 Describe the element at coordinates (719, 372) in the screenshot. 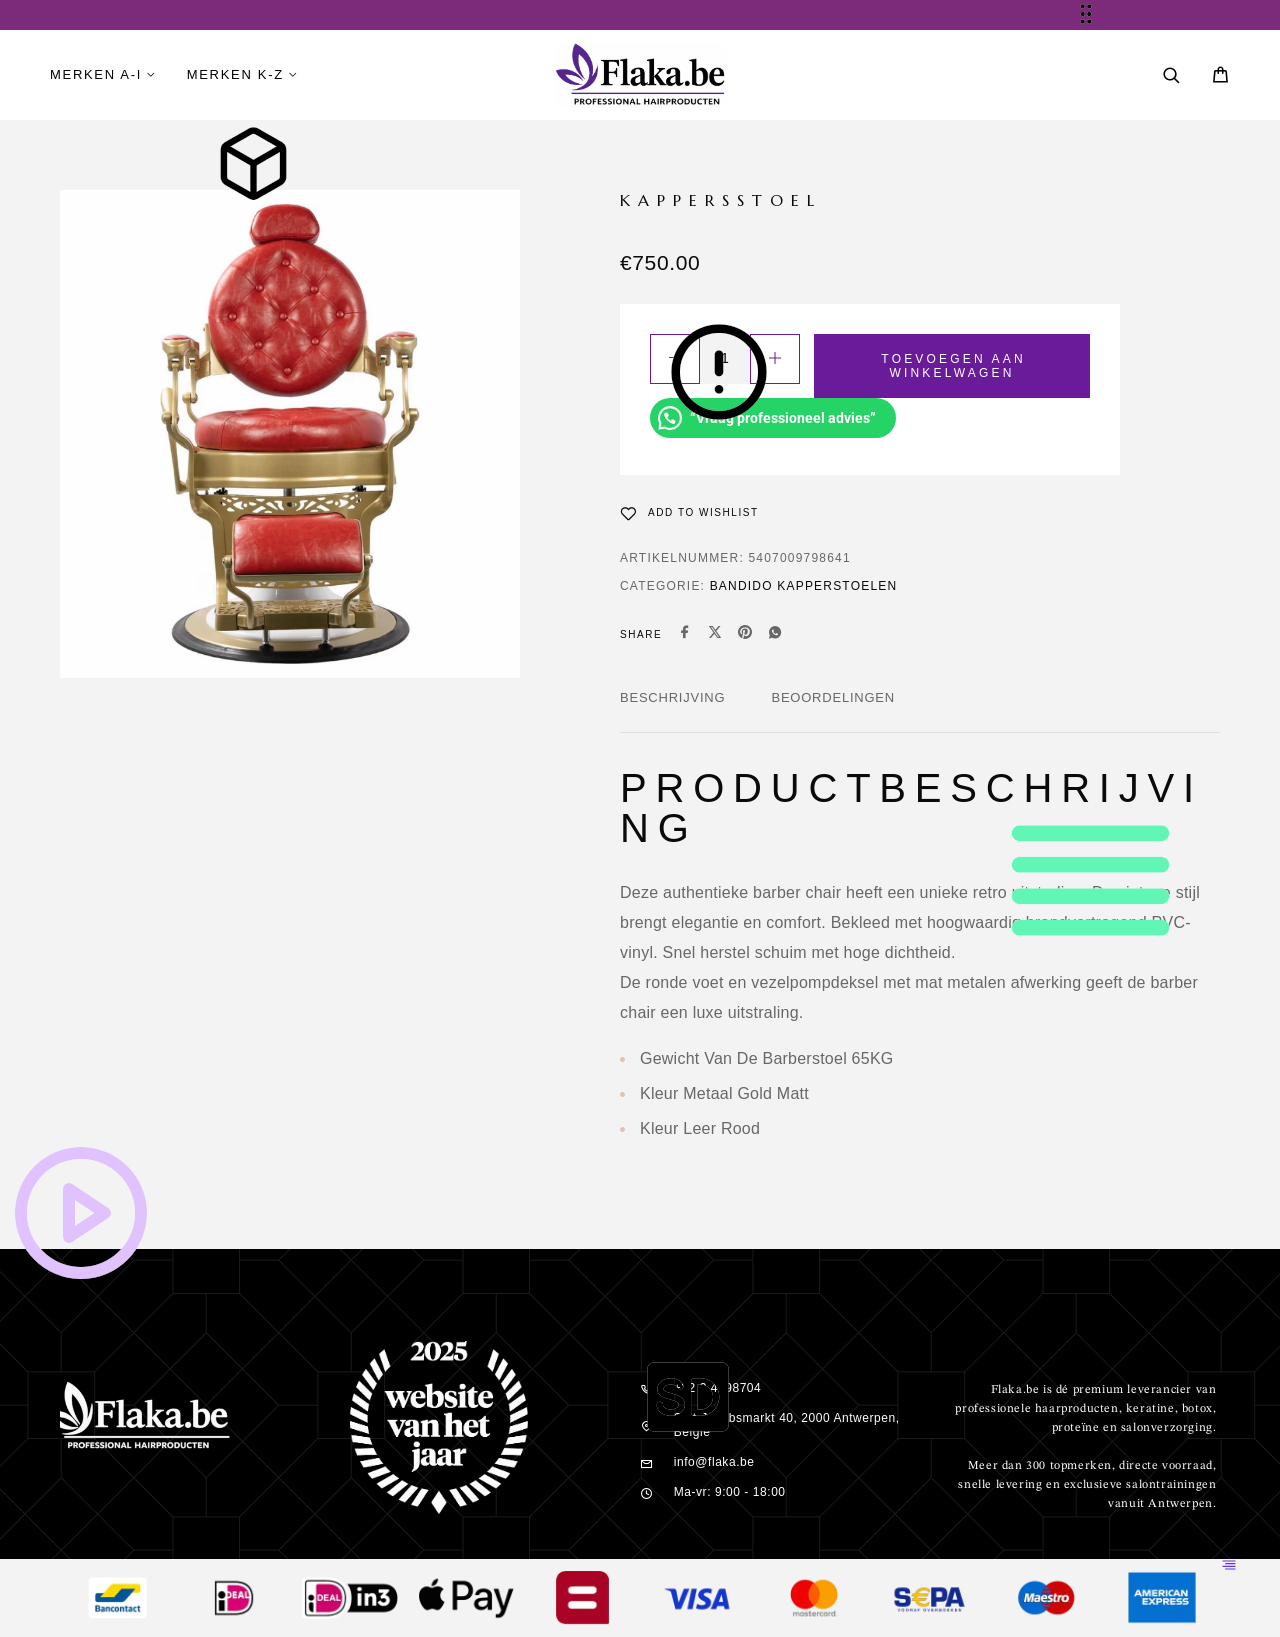

I see `indicates a warning or alert message` at that location.